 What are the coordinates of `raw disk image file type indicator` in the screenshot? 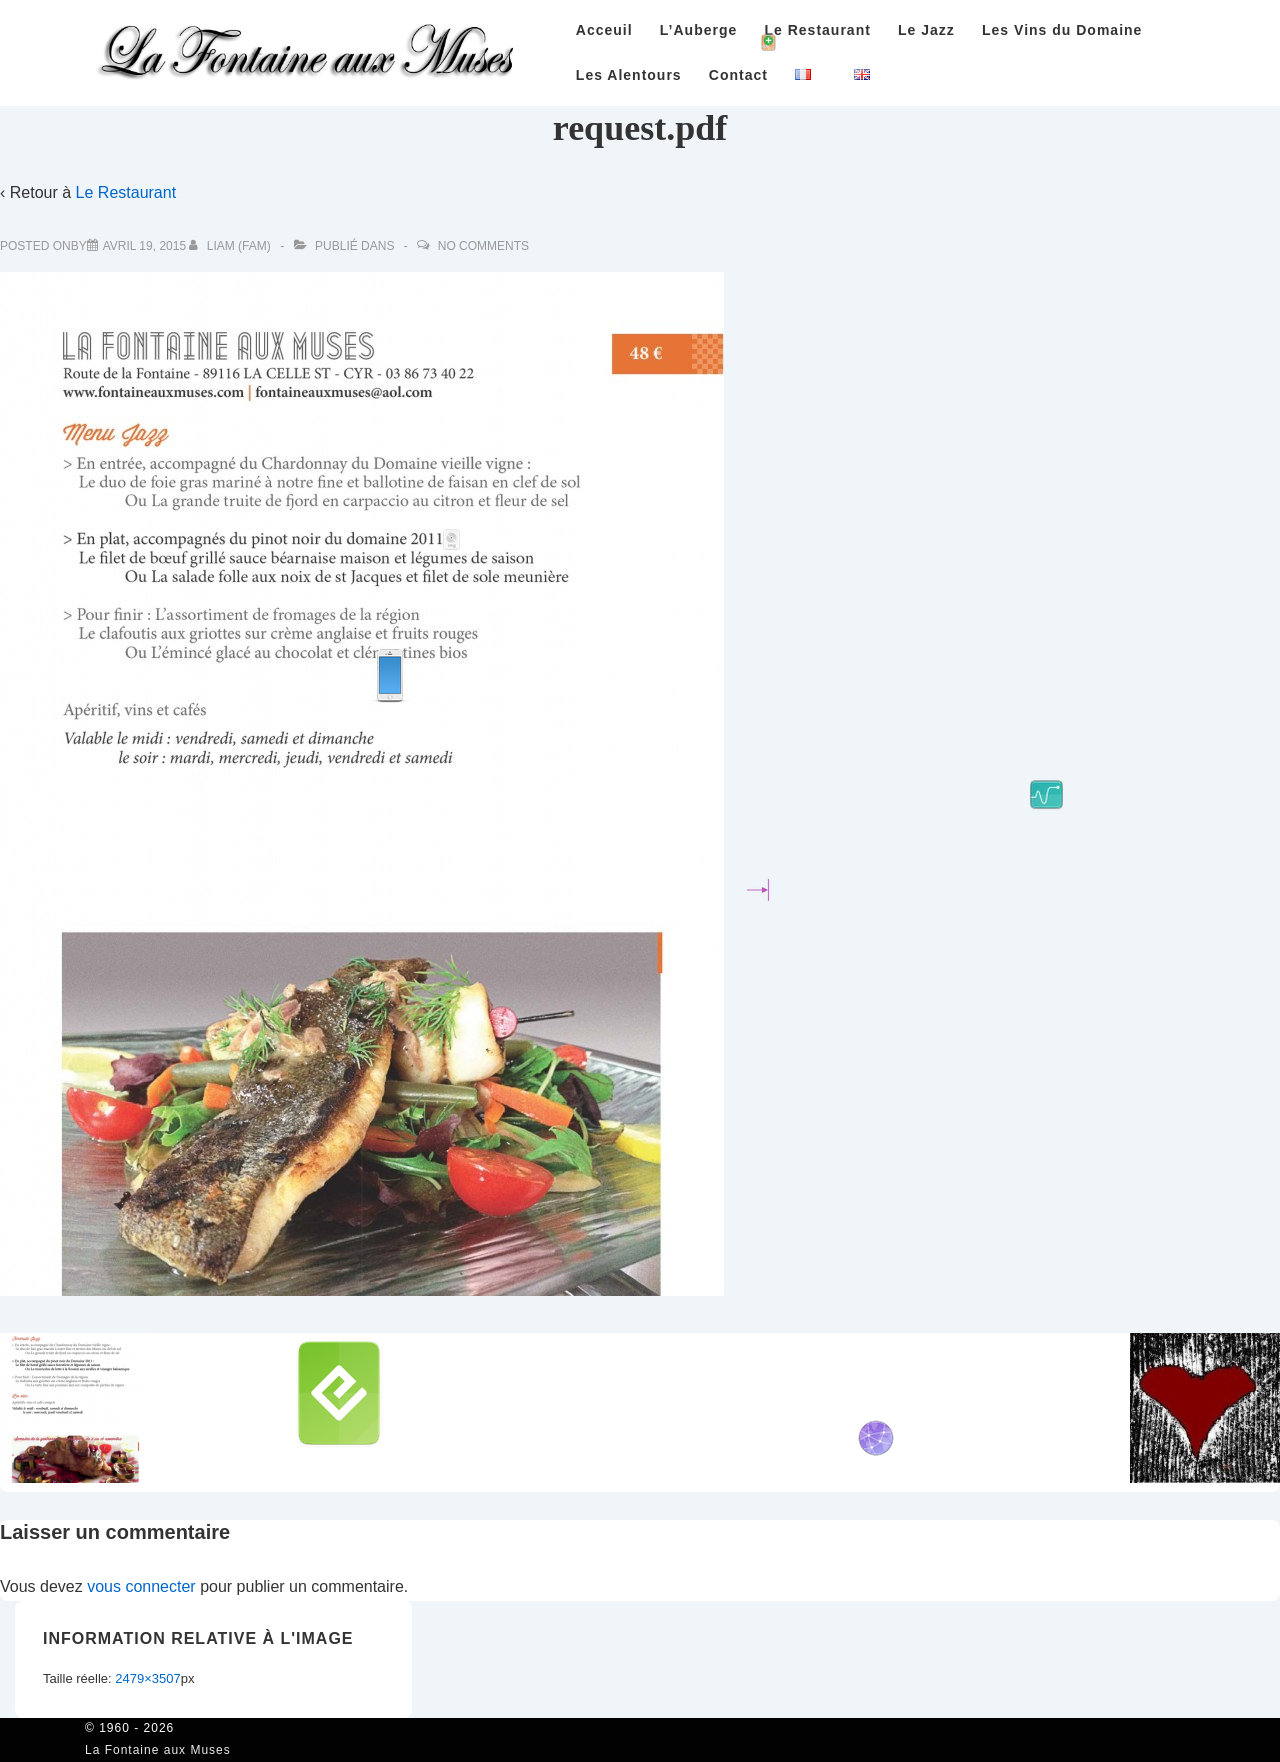 It's located at (451, 539).